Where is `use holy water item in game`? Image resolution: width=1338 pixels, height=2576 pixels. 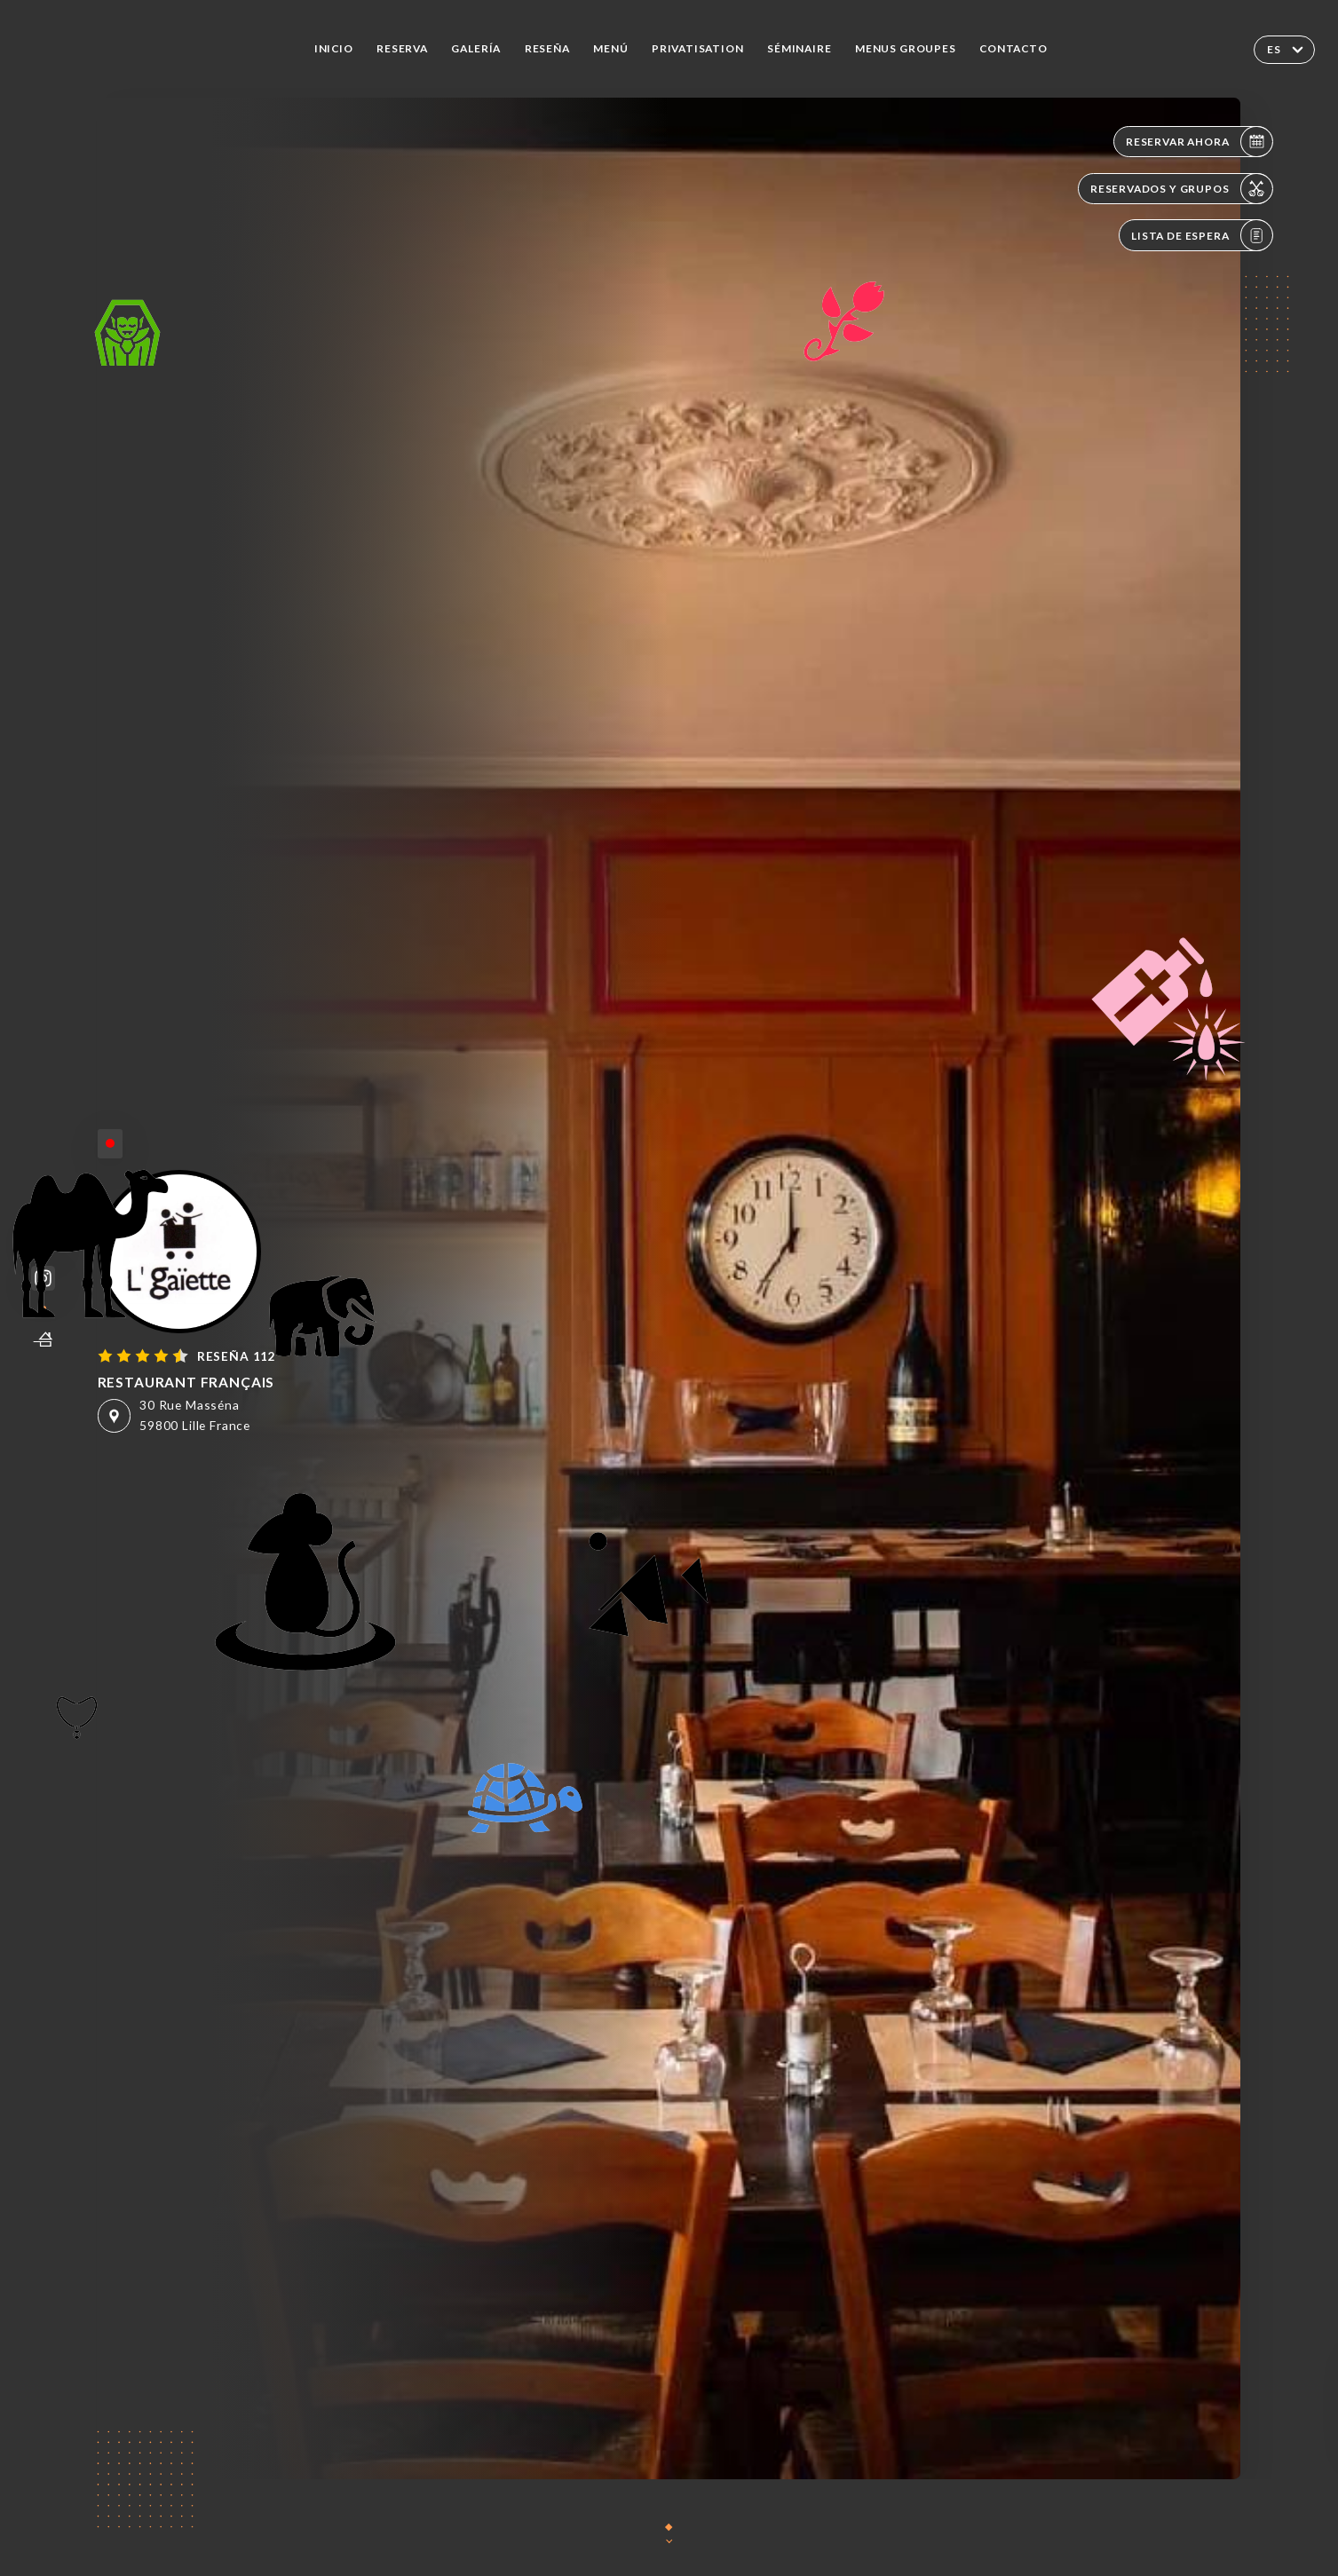
use holy water item in game is located at coordinates (1168, 1009).